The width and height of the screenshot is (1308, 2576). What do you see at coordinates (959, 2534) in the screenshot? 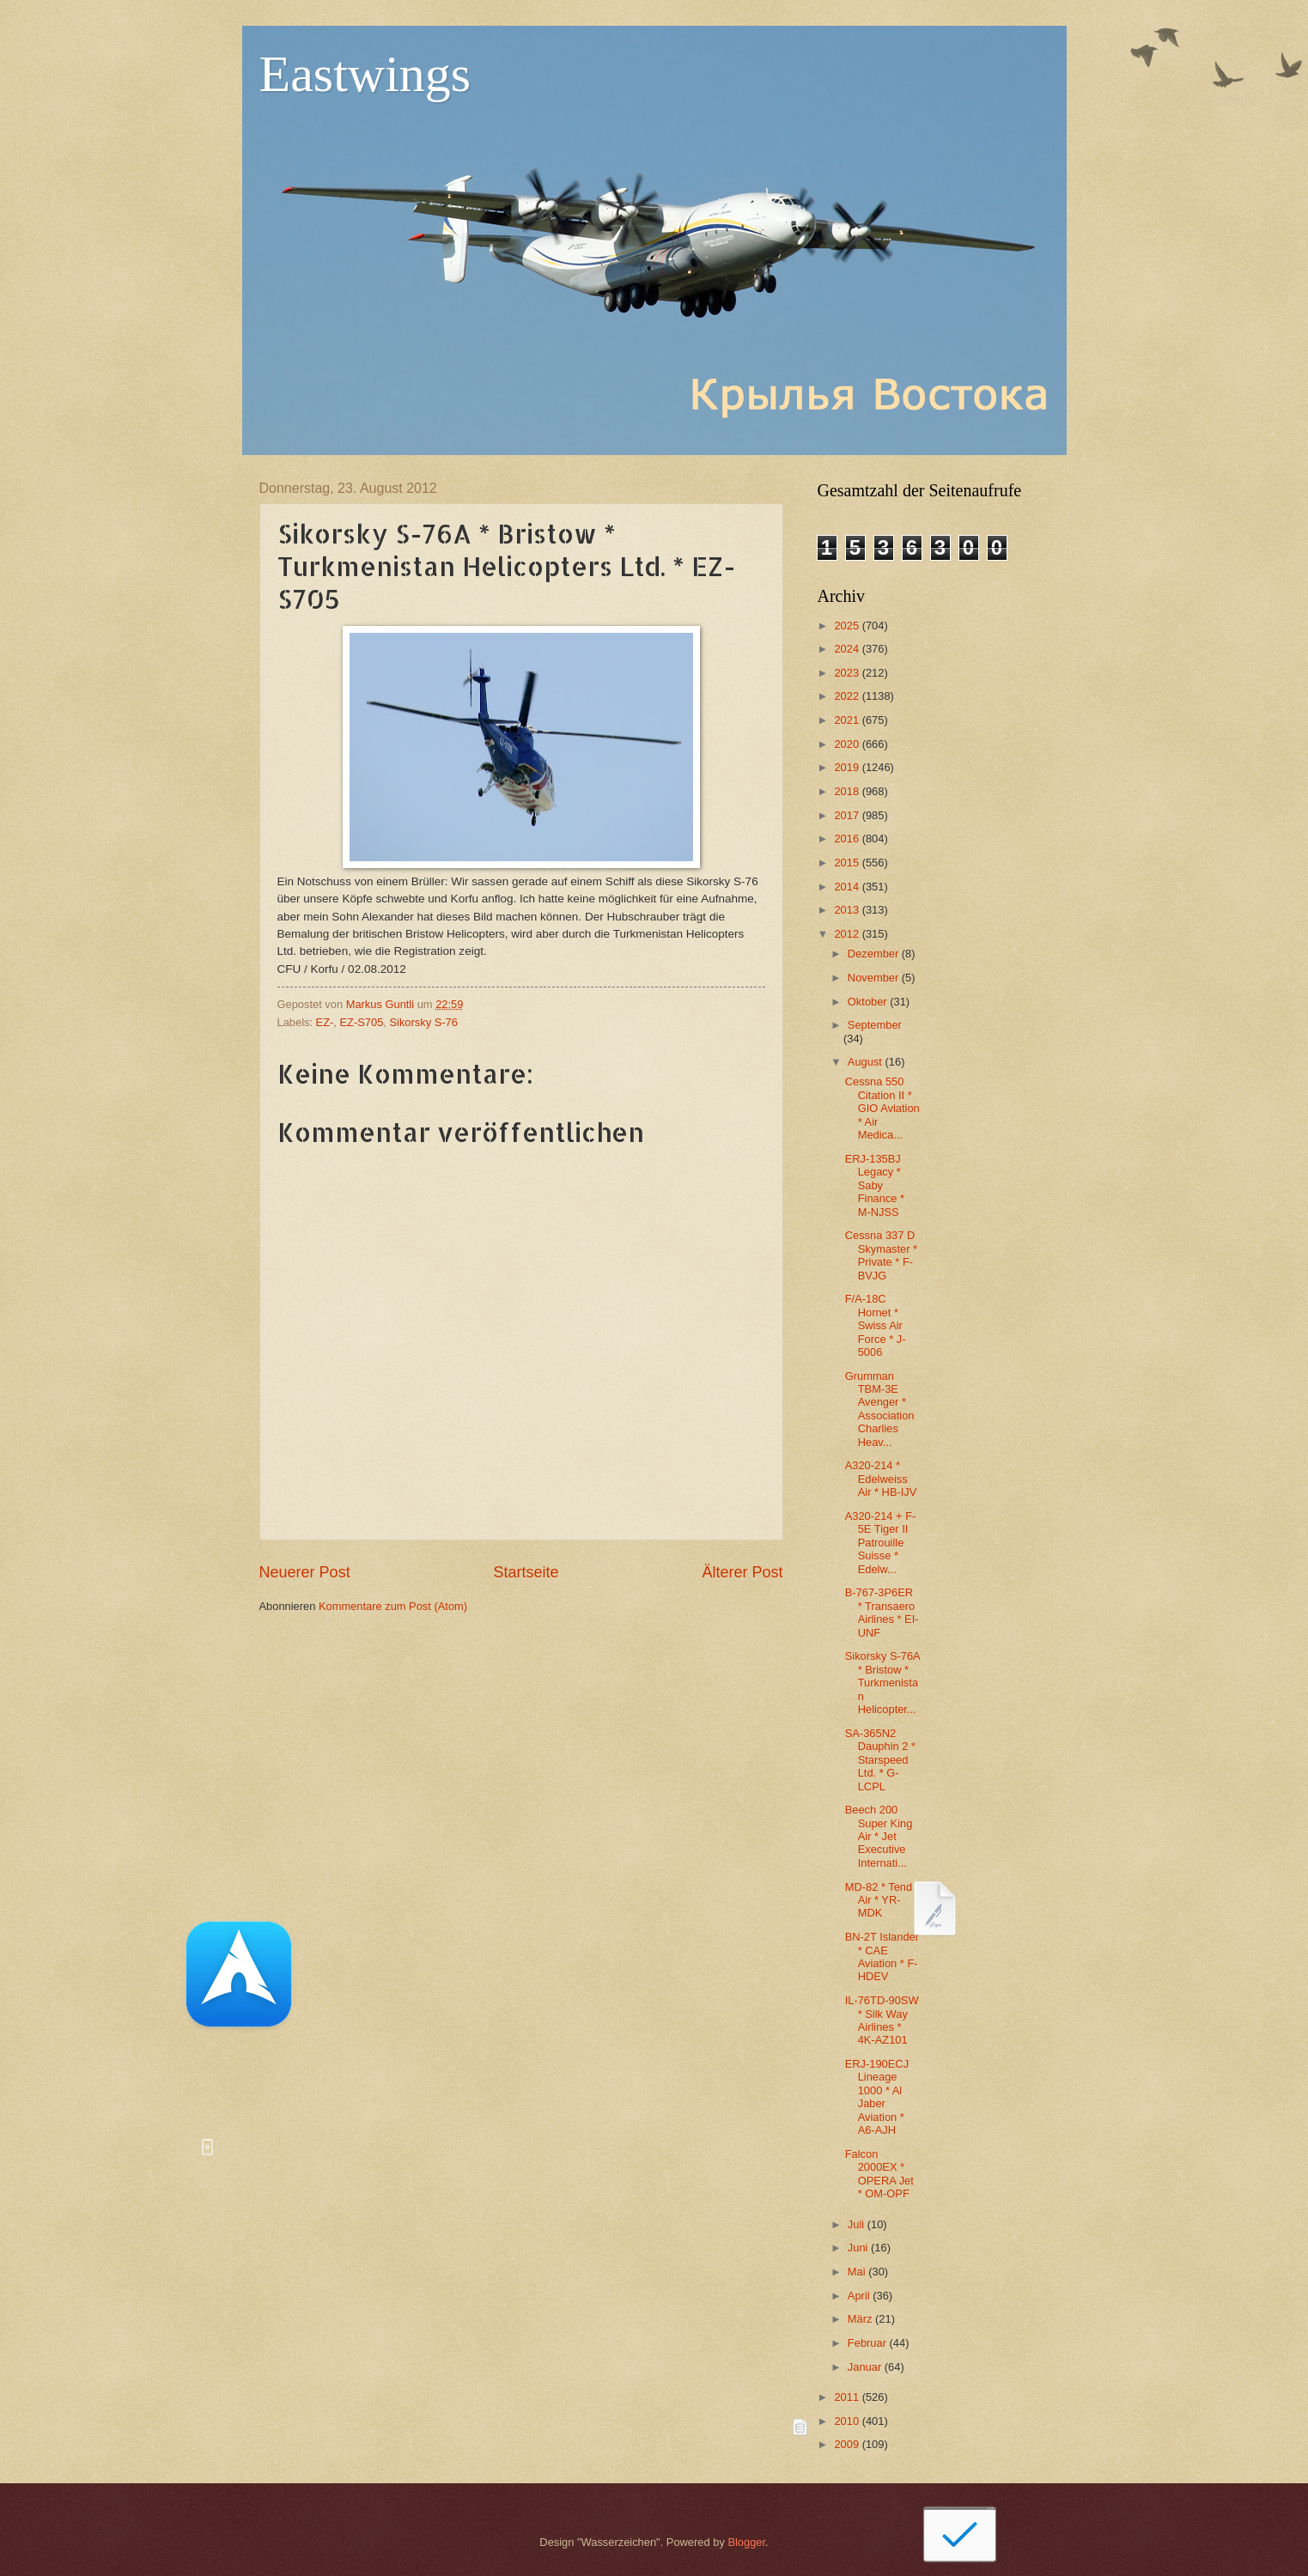
I see `file or document successfully verified` at bounding box center [959, 2534].